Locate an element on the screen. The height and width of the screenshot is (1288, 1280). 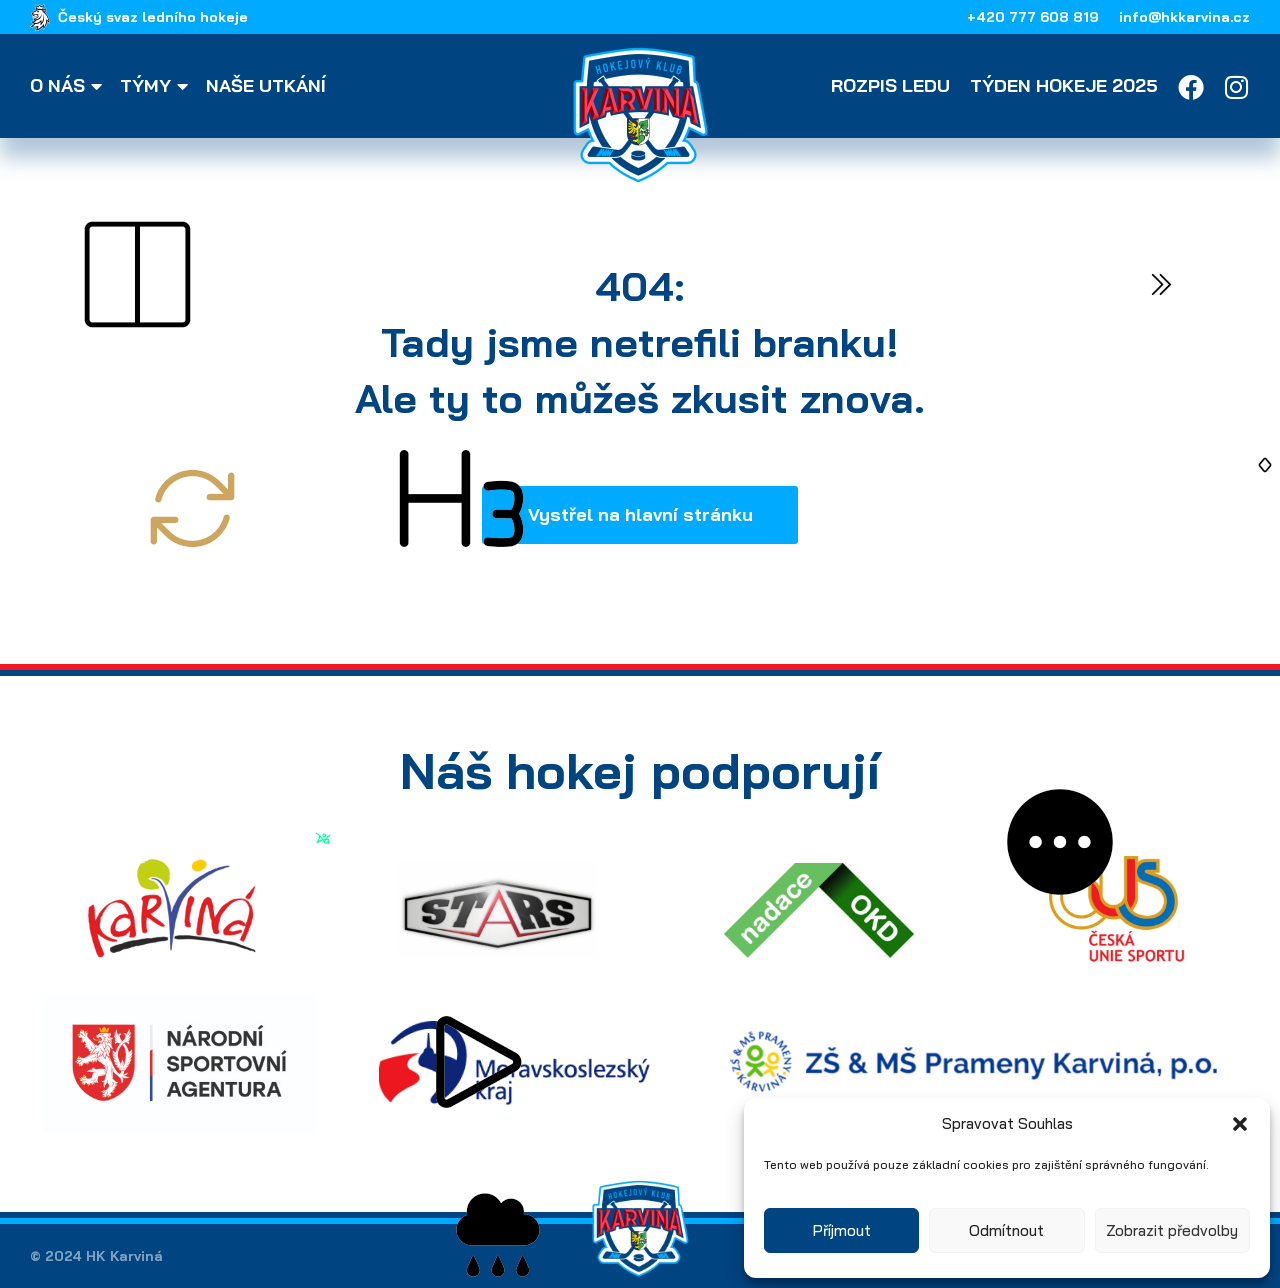
add or edit a keyframe in animation timeline is located at coordinates (1265, 465).